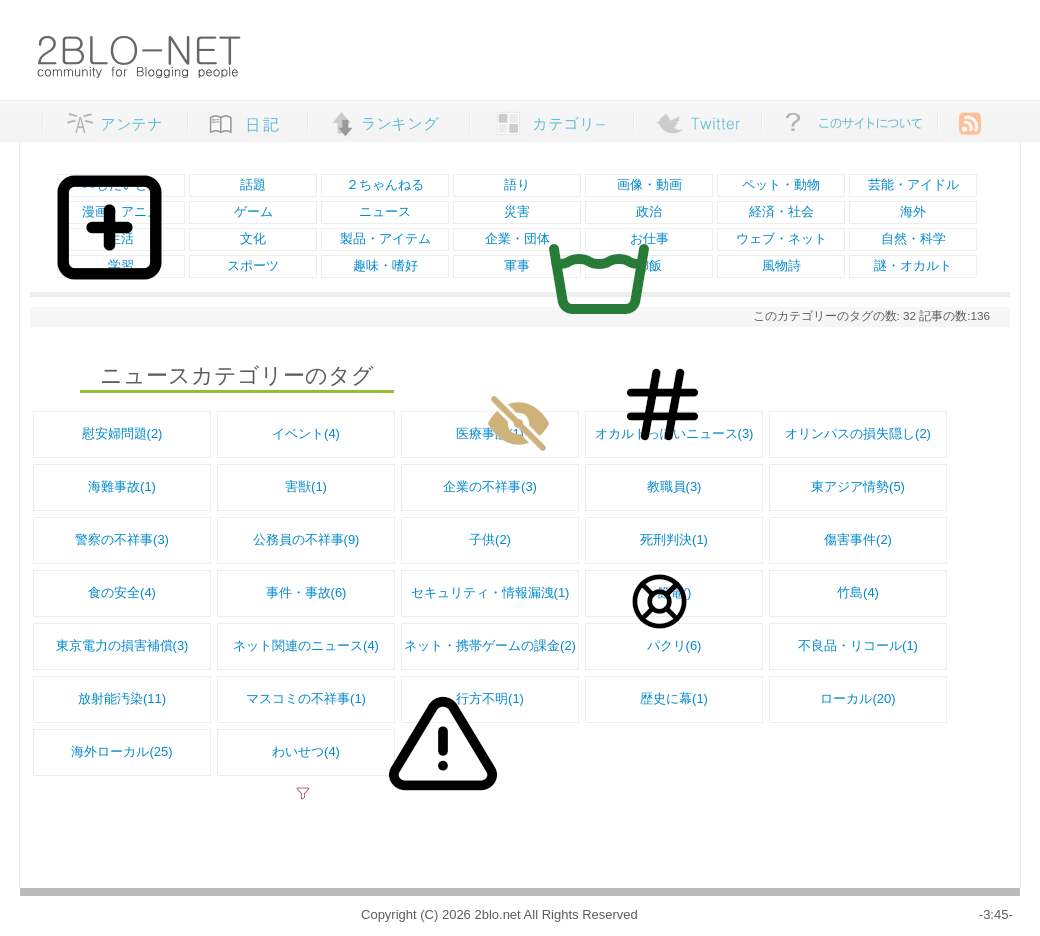 This screenshot has height=936, width=1040. I want to click on filter or sort content, so click(303, 793).